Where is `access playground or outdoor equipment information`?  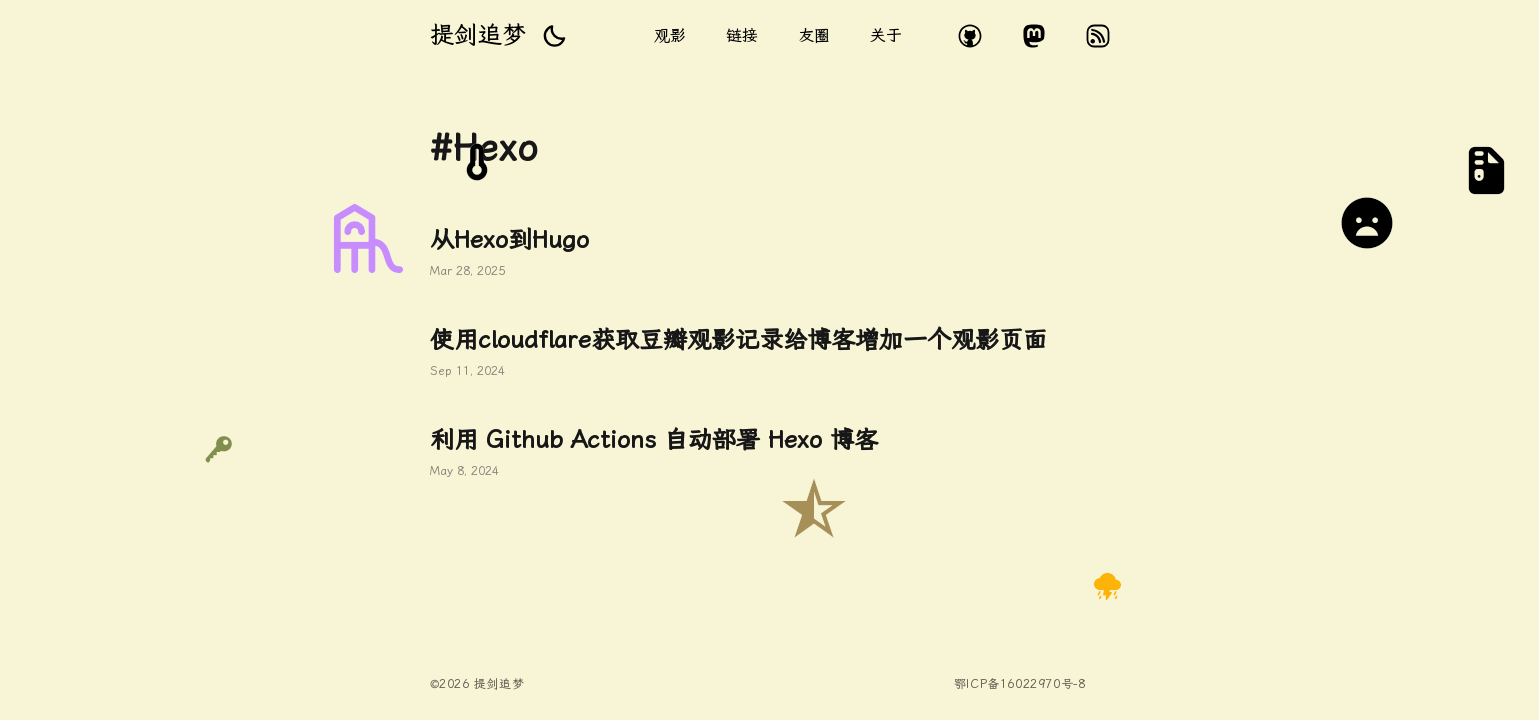
access playground or outdoor equipment information is located at coordinates (368, 238).